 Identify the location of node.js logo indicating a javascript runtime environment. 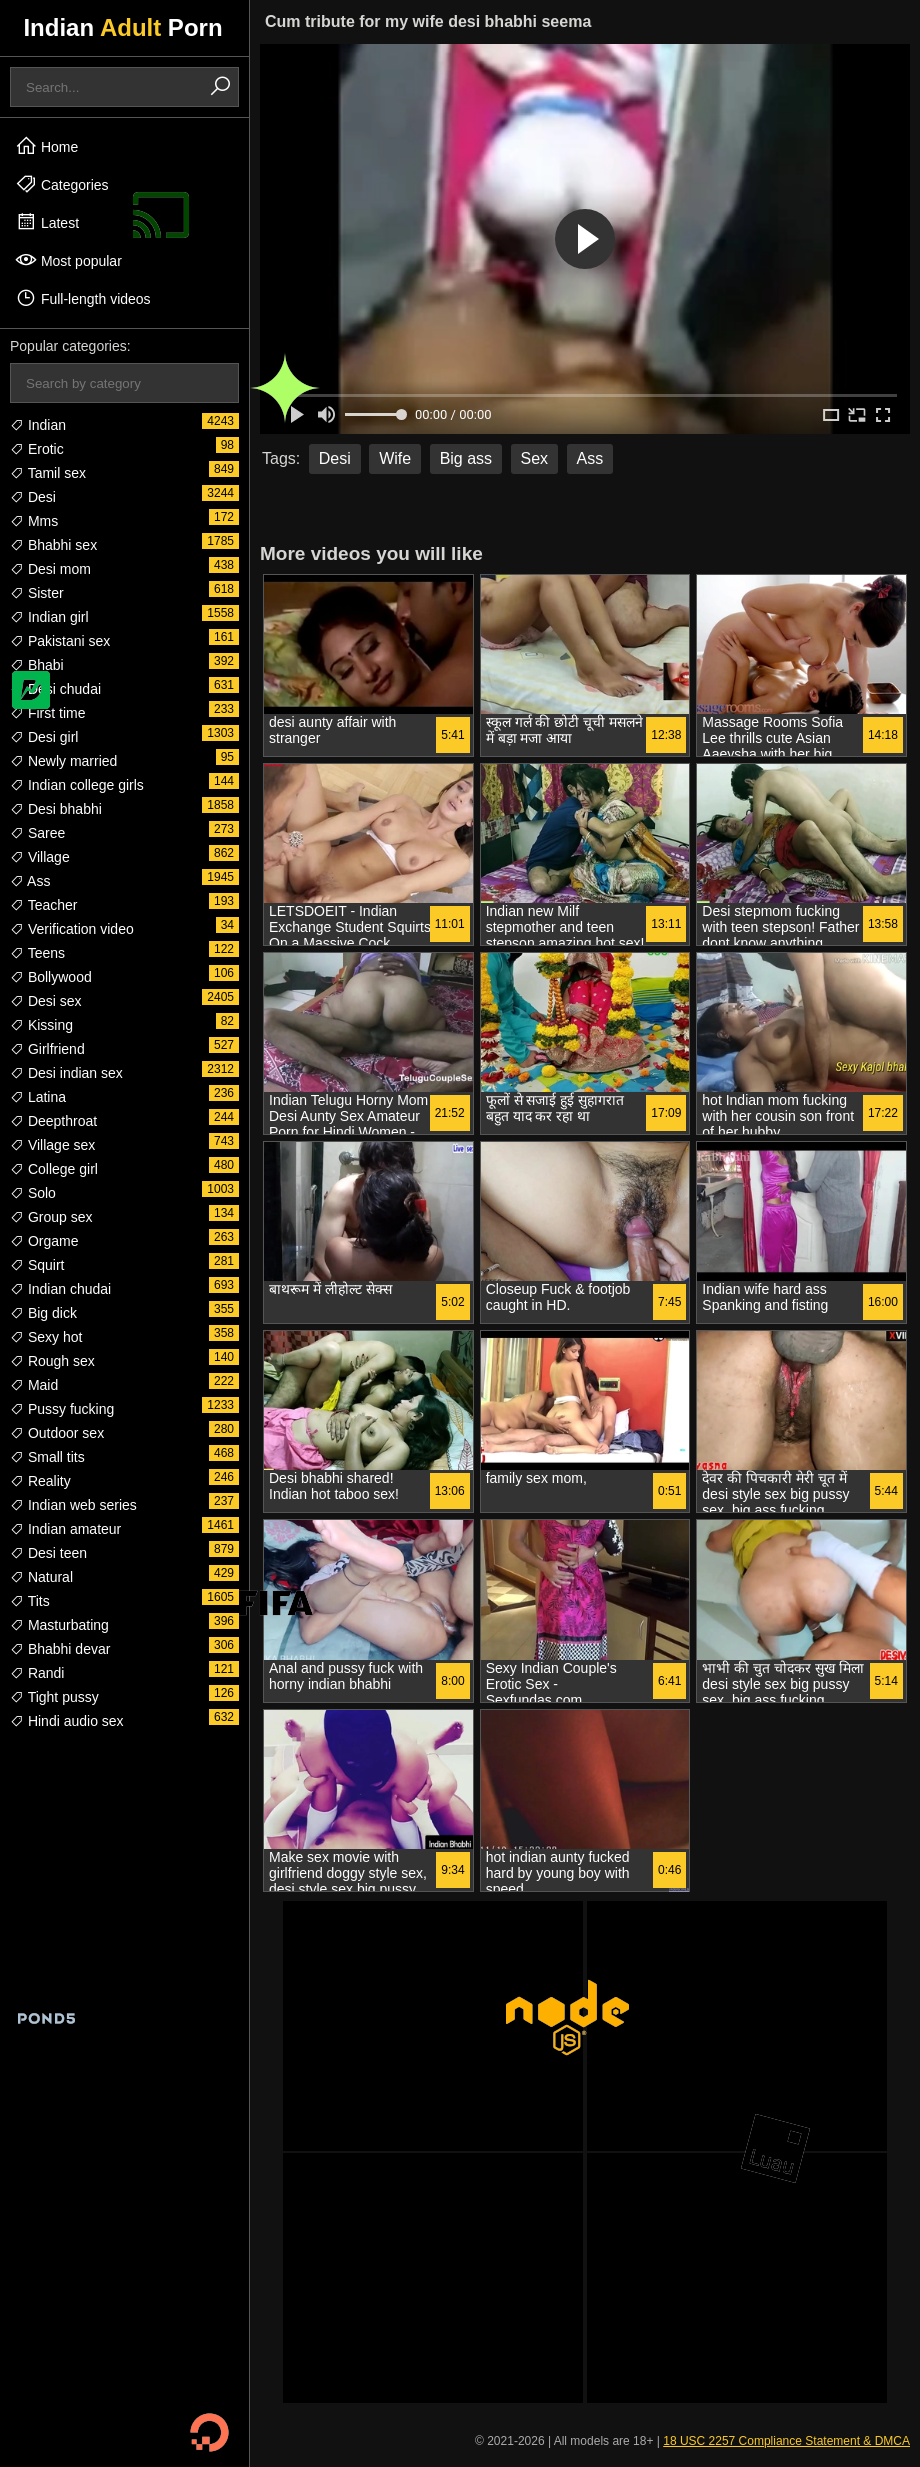
(567, 2017).